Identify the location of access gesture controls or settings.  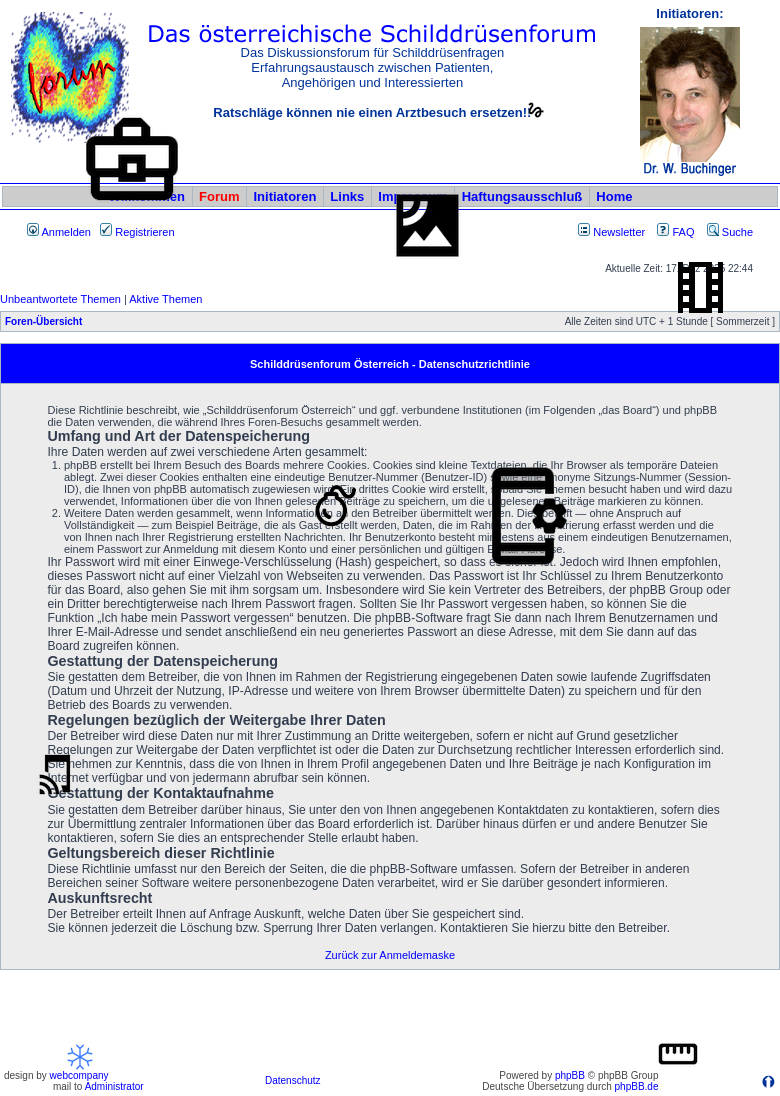
(536, 110).